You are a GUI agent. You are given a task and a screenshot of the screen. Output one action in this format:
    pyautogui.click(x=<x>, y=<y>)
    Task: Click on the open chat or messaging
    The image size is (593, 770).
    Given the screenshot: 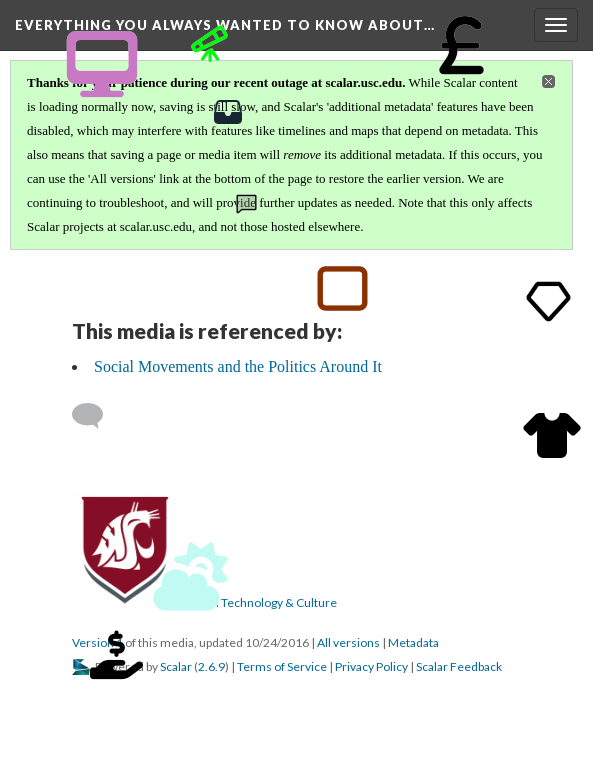 What is the action you would take?
    pyautogui.click(x=246, y=202)
    